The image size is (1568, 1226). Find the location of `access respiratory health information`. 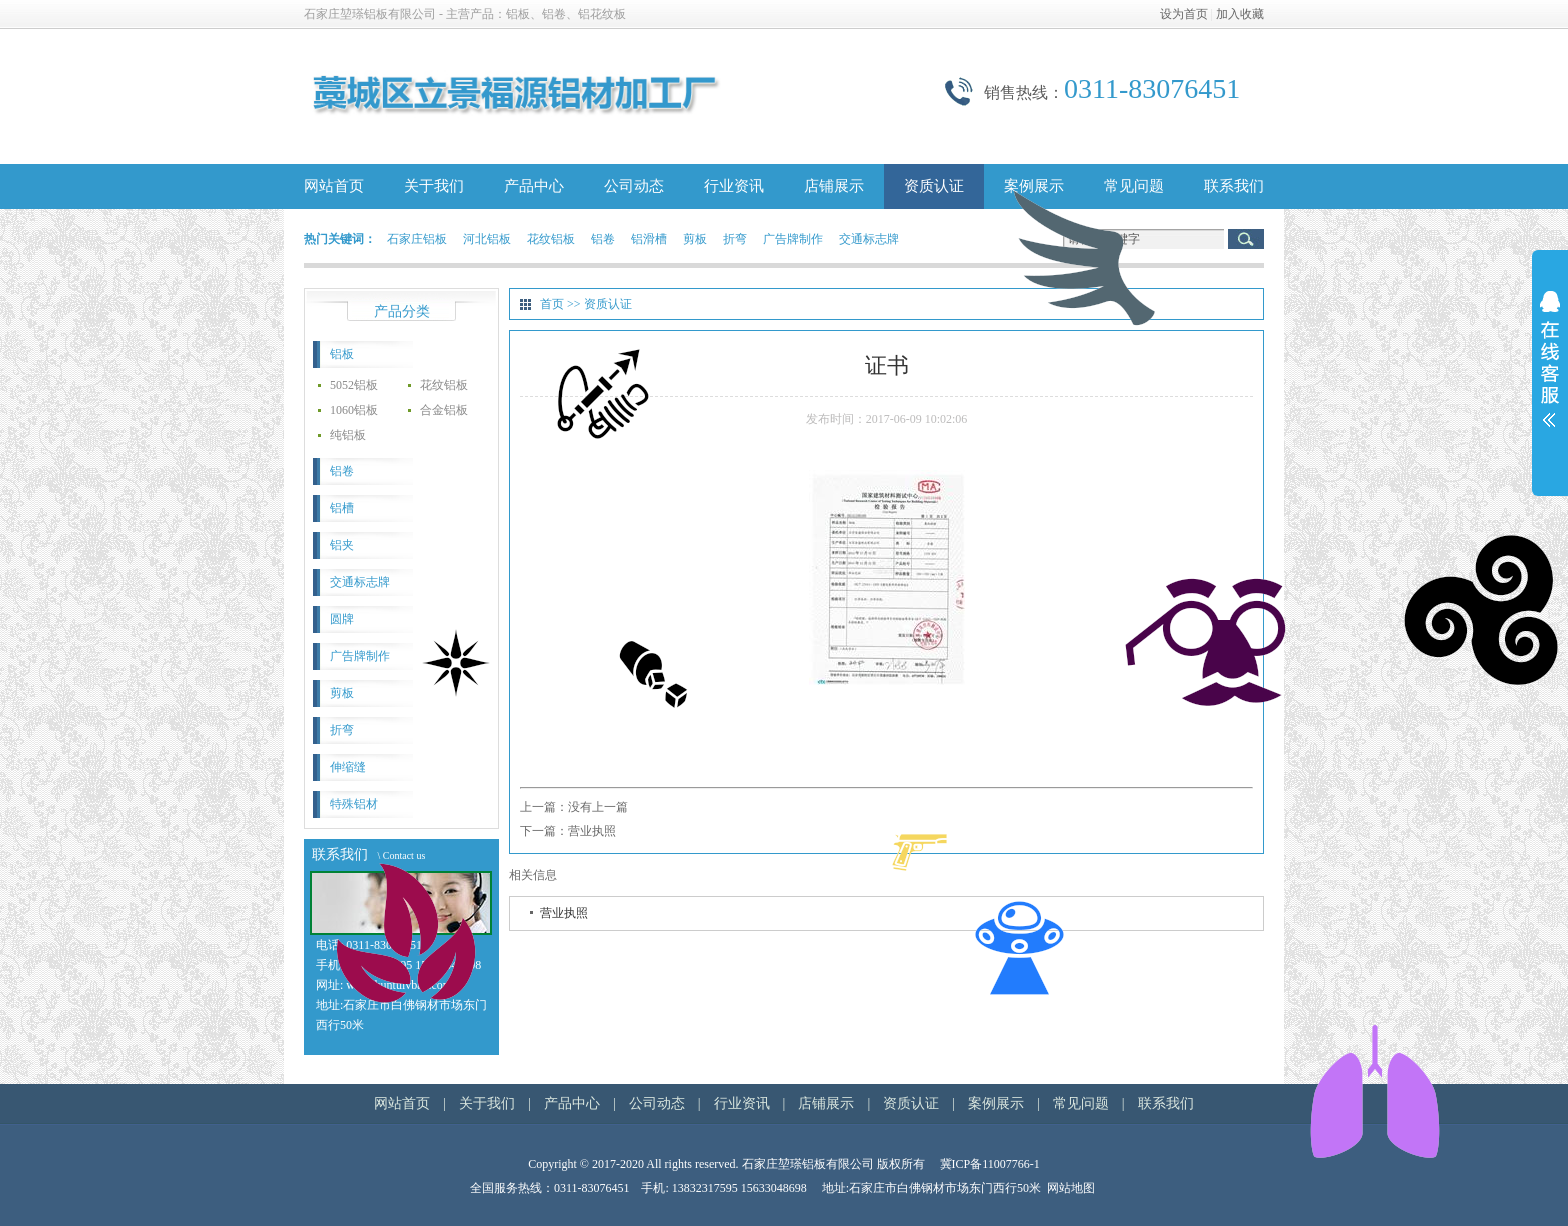

access respiratory health information is located at coordinates (1375, 1094).